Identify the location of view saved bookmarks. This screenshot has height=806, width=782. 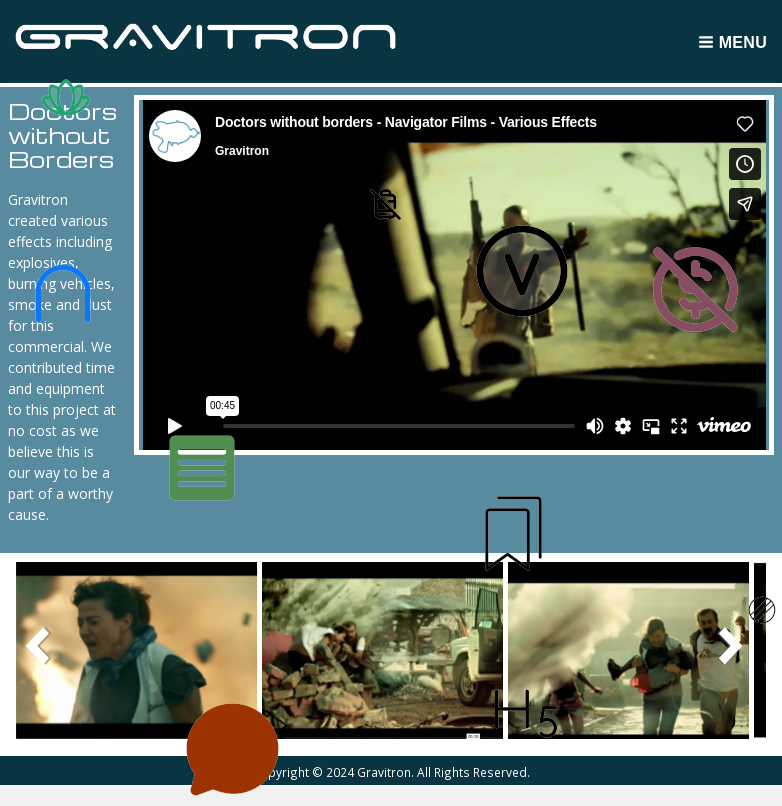
(513, 533).